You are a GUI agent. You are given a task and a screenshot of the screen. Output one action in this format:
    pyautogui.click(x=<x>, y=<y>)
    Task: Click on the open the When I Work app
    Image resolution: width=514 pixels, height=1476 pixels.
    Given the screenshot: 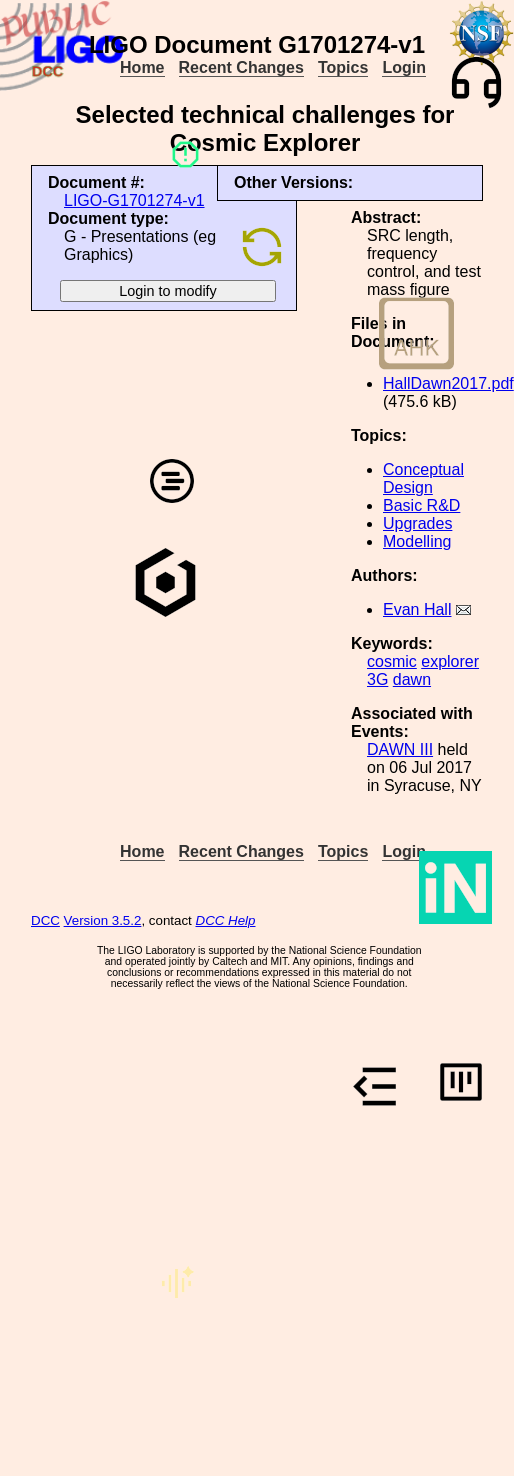 What is the action you would take?
    pyautogui.click(x=172, y=481)
    